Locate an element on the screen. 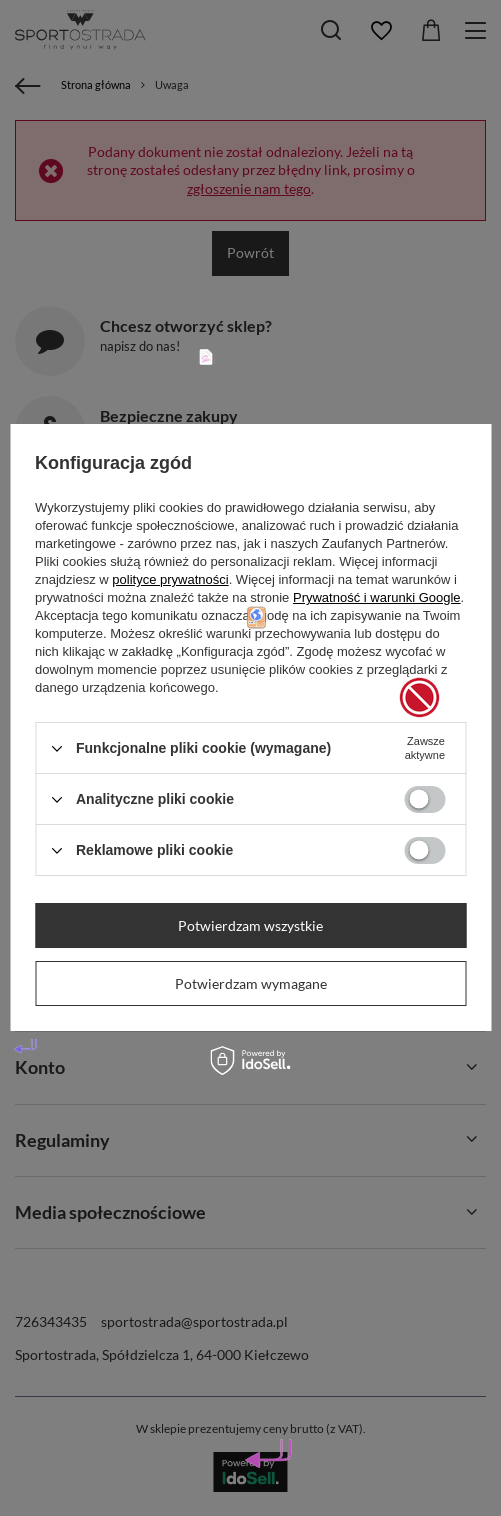 Image resolution: width=501 pixels, height=1516 pixels. indicates package cache is being updated is located at coordinates (256, 617).